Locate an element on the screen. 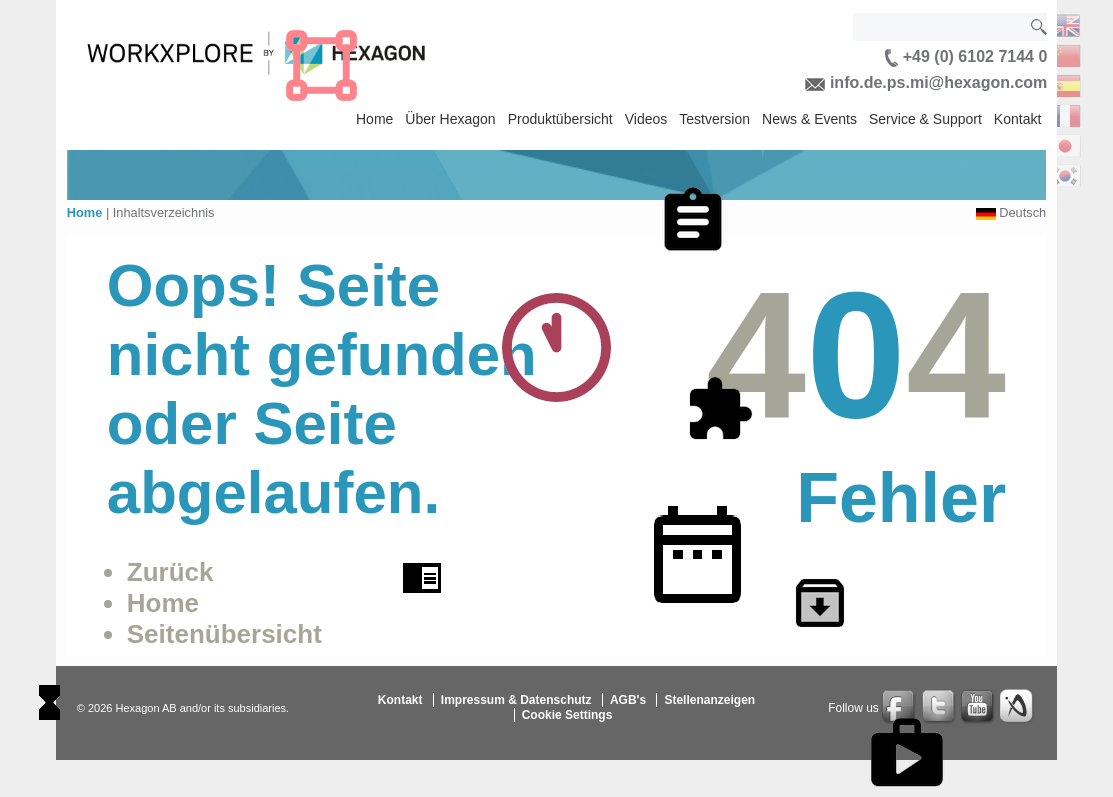 This screenshot has width=1113, height=797. select a date range is located at coordinates (697, 554).